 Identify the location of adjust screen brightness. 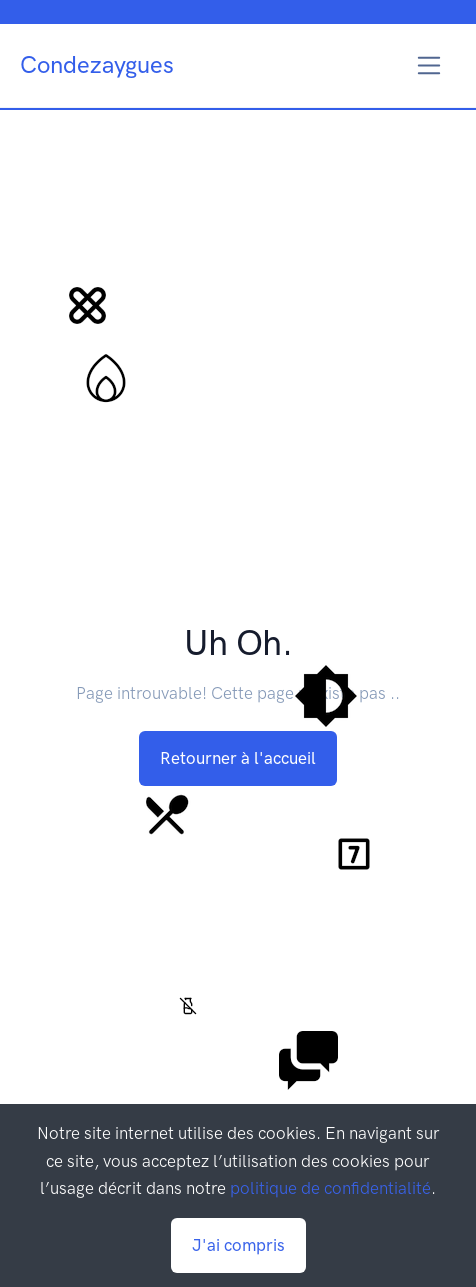
(326, 696).